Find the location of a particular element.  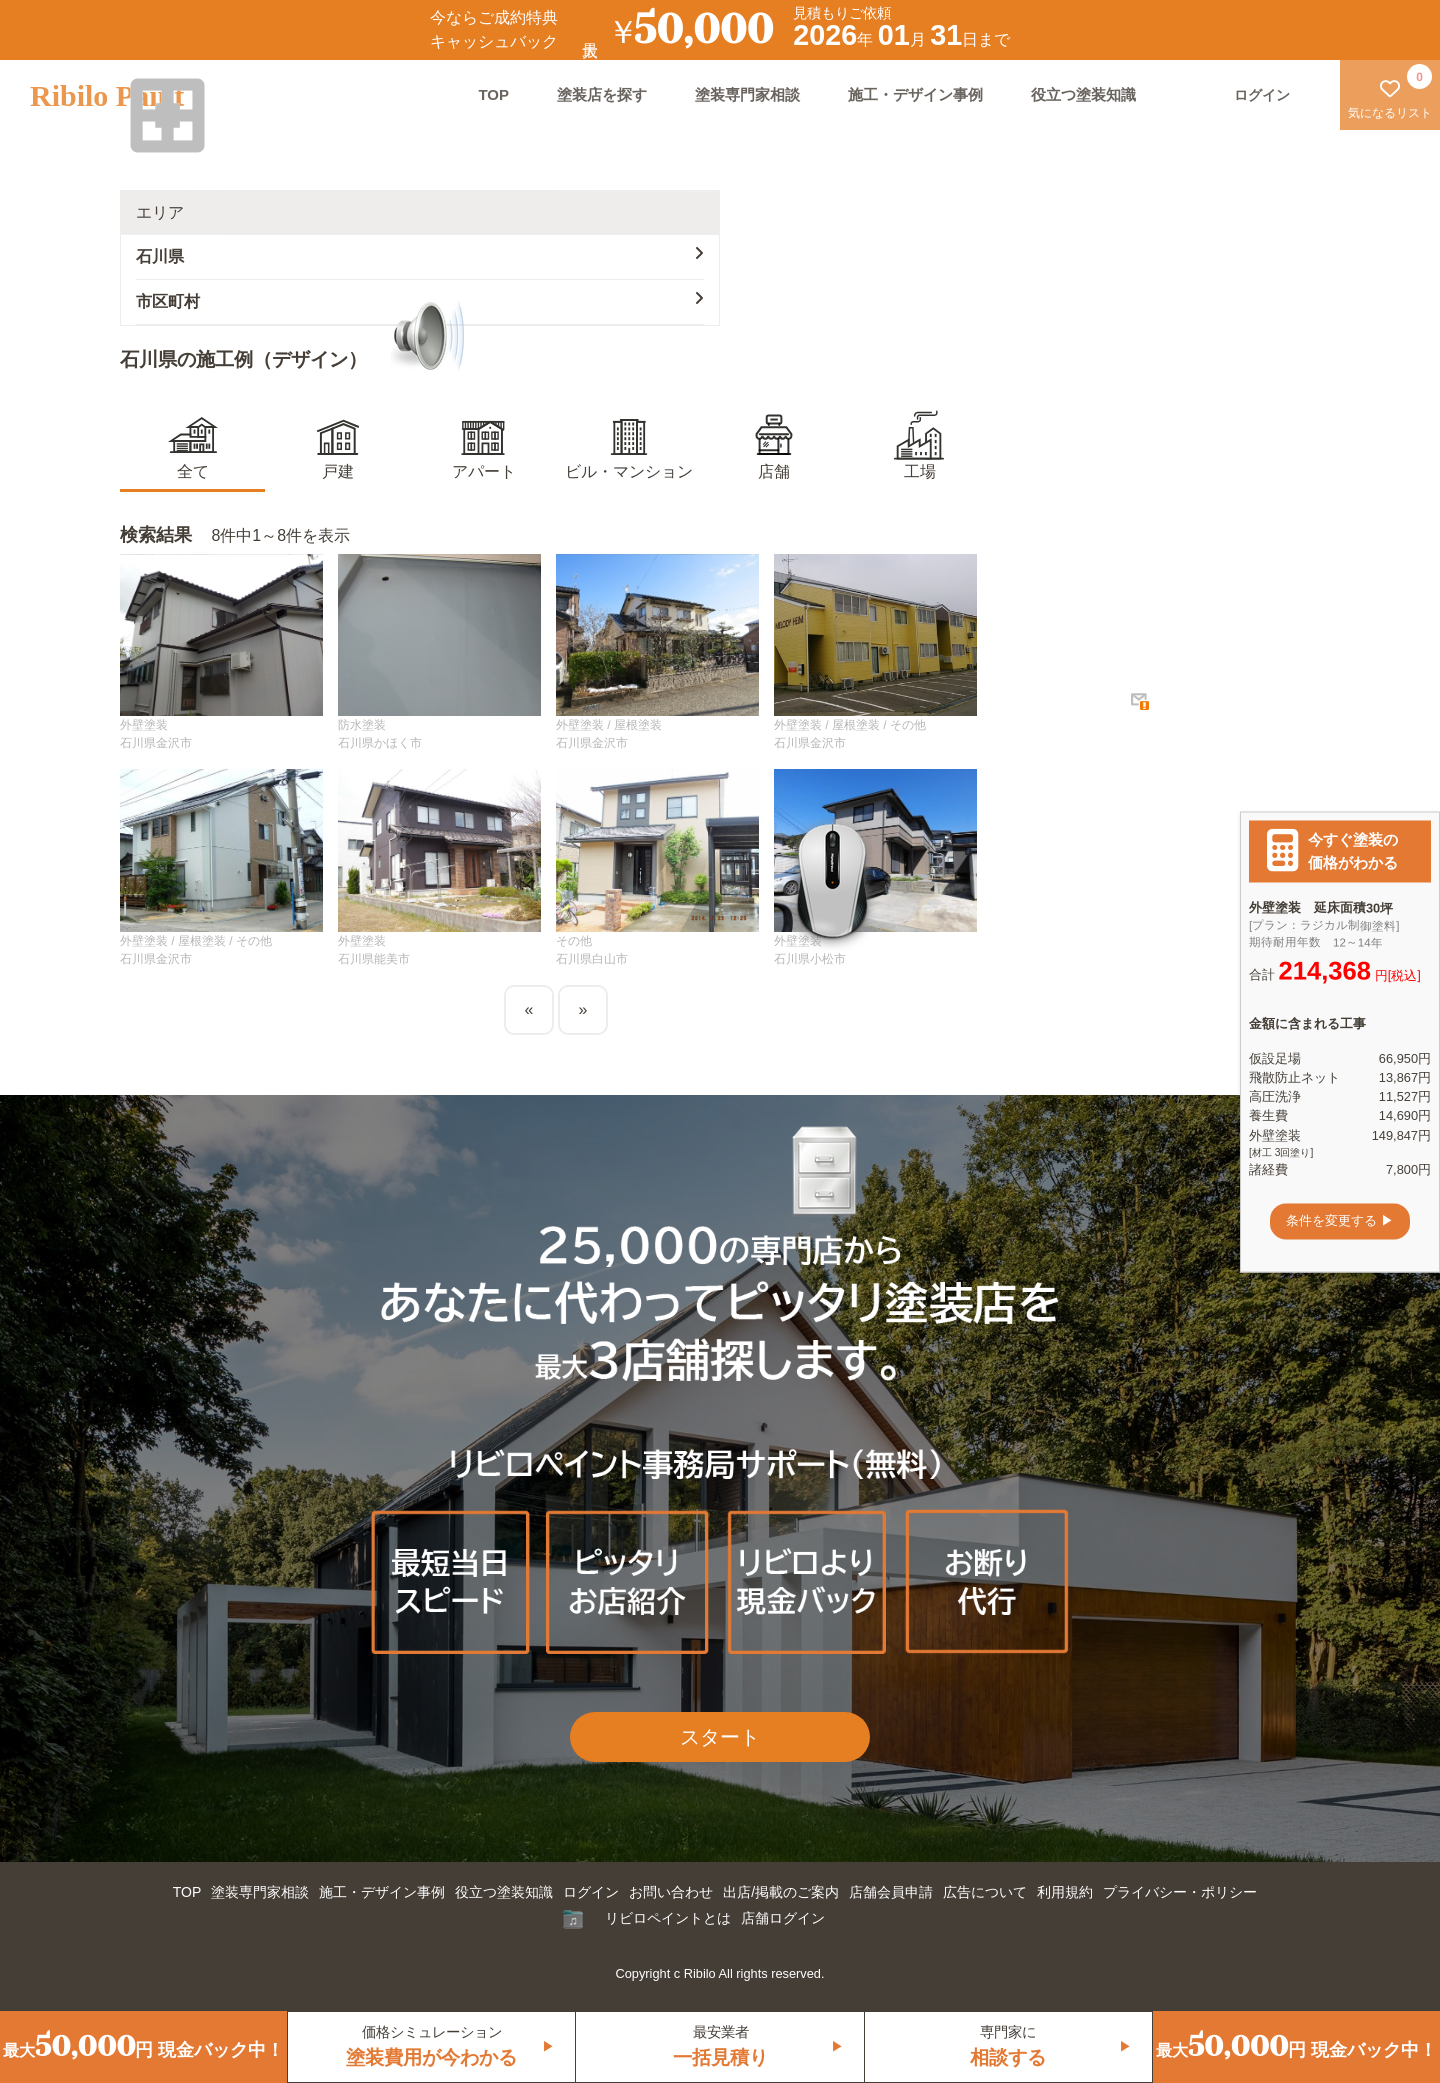

open the file manager application is located at coordinates (824, 1173).